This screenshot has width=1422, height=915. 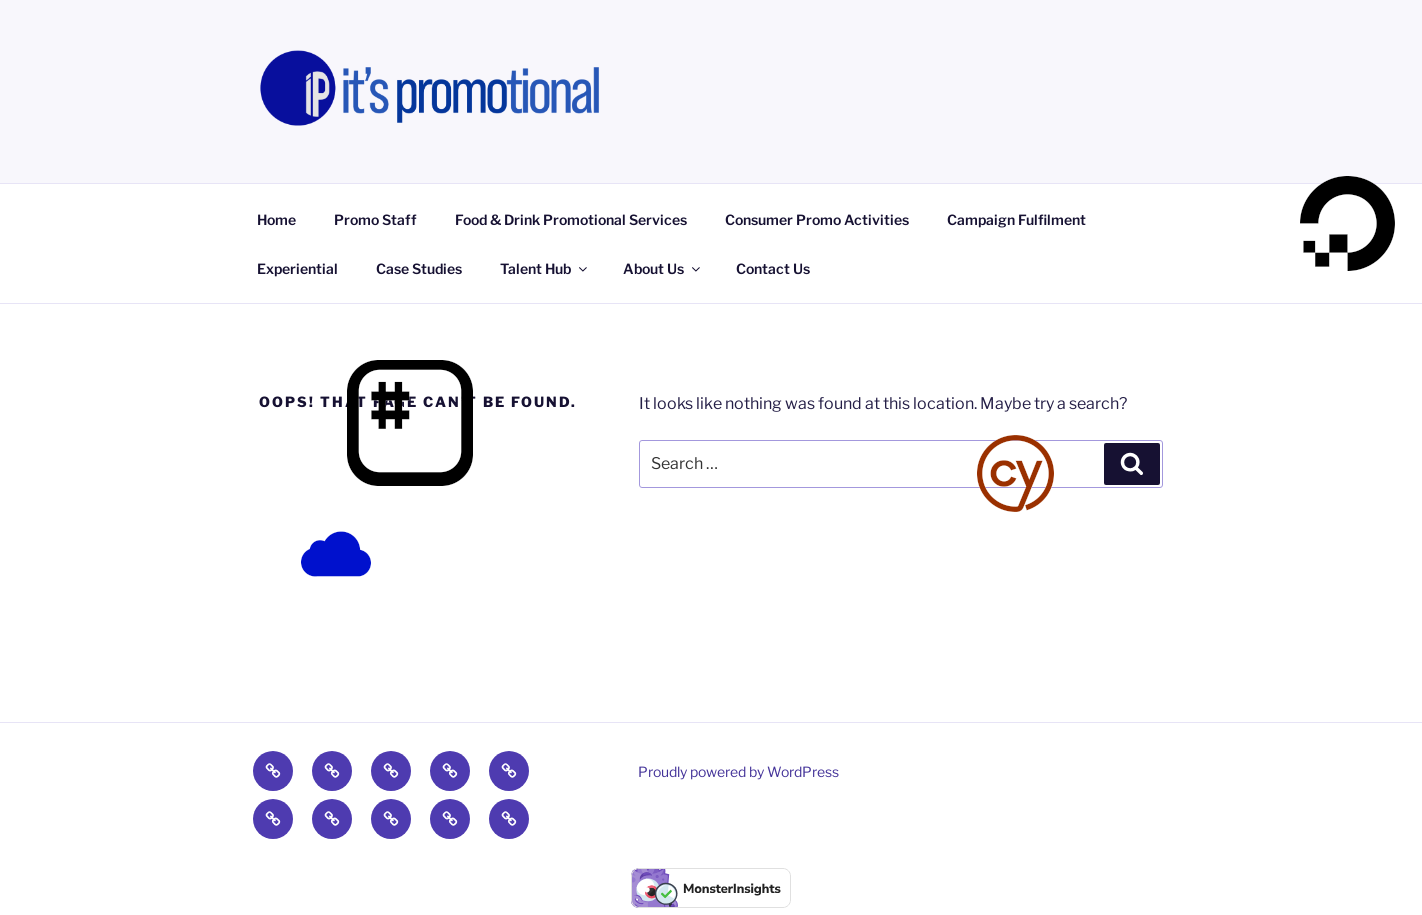 What do you see at coordinates (410, 423) in the screenshot?
I see `open stackedit markdown editor` at bounding box center [410, 423].